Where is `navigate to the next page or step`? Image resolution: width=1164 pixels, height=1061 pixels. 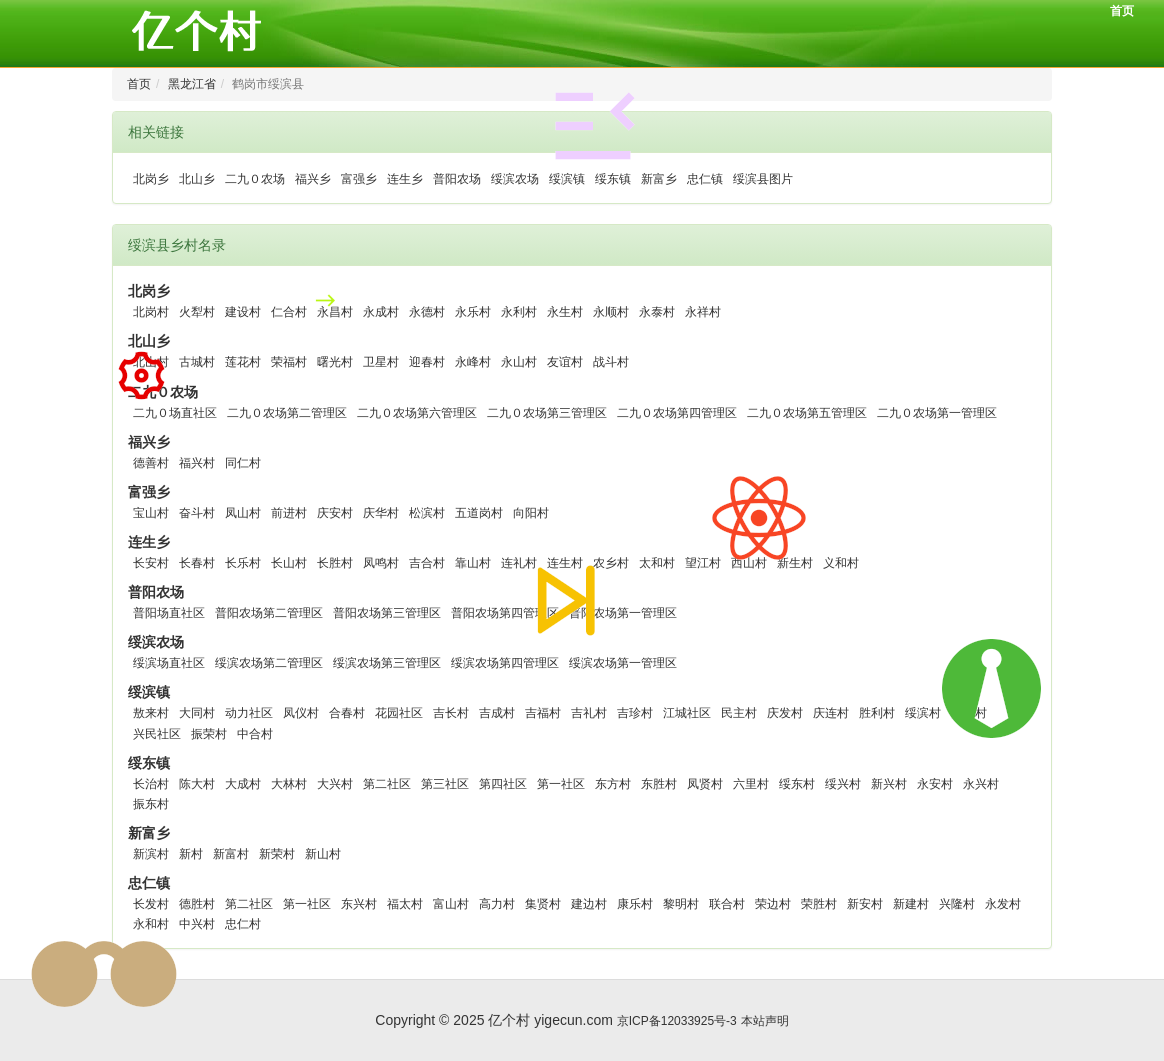 navigate to the next page or step is located at coordinates (325, 300).